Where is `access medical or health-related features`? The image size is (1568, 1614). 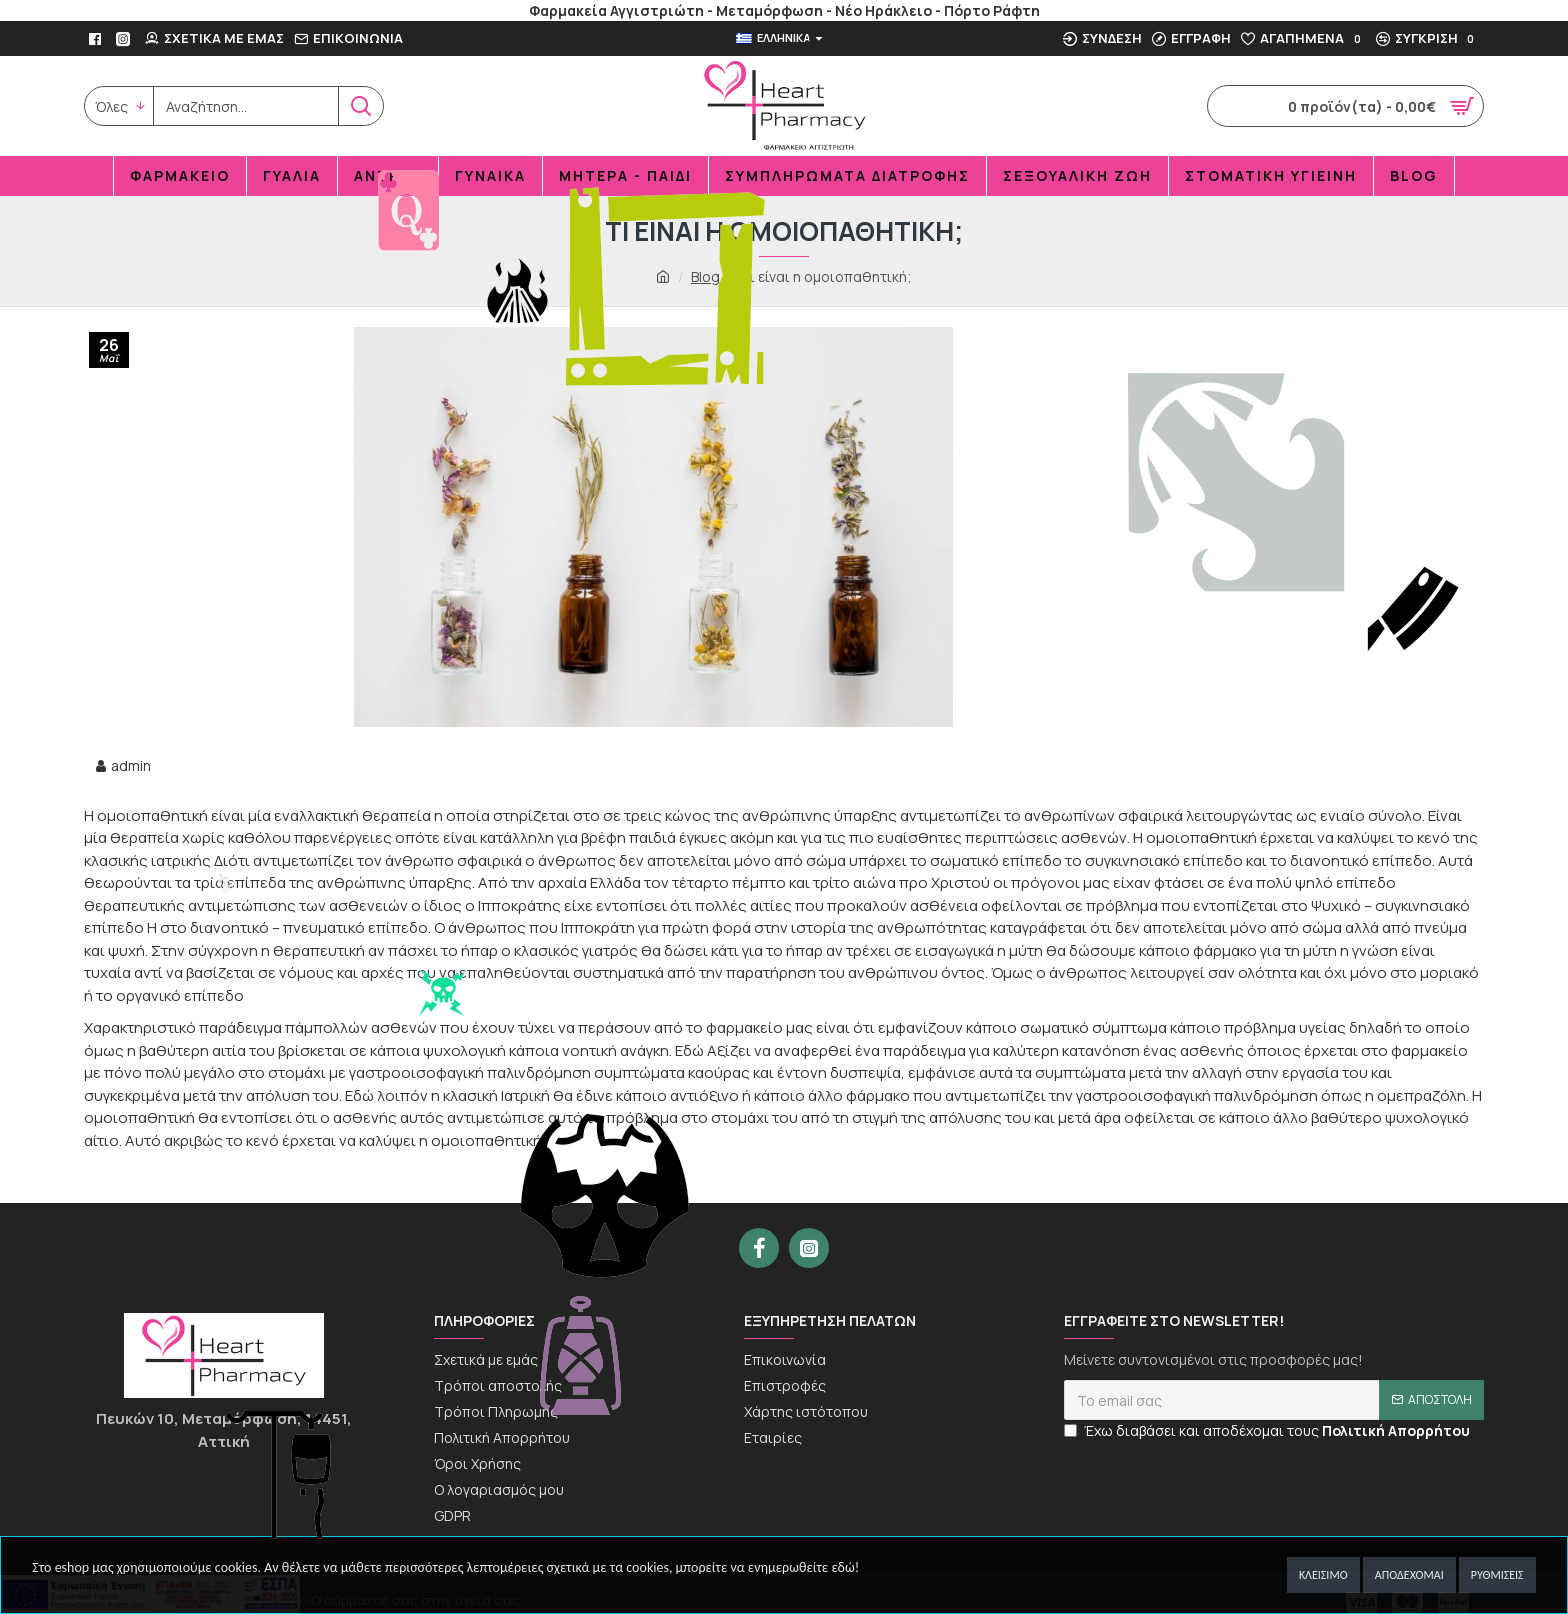 access medical or health-related features is located at coordinates (284, 1469).